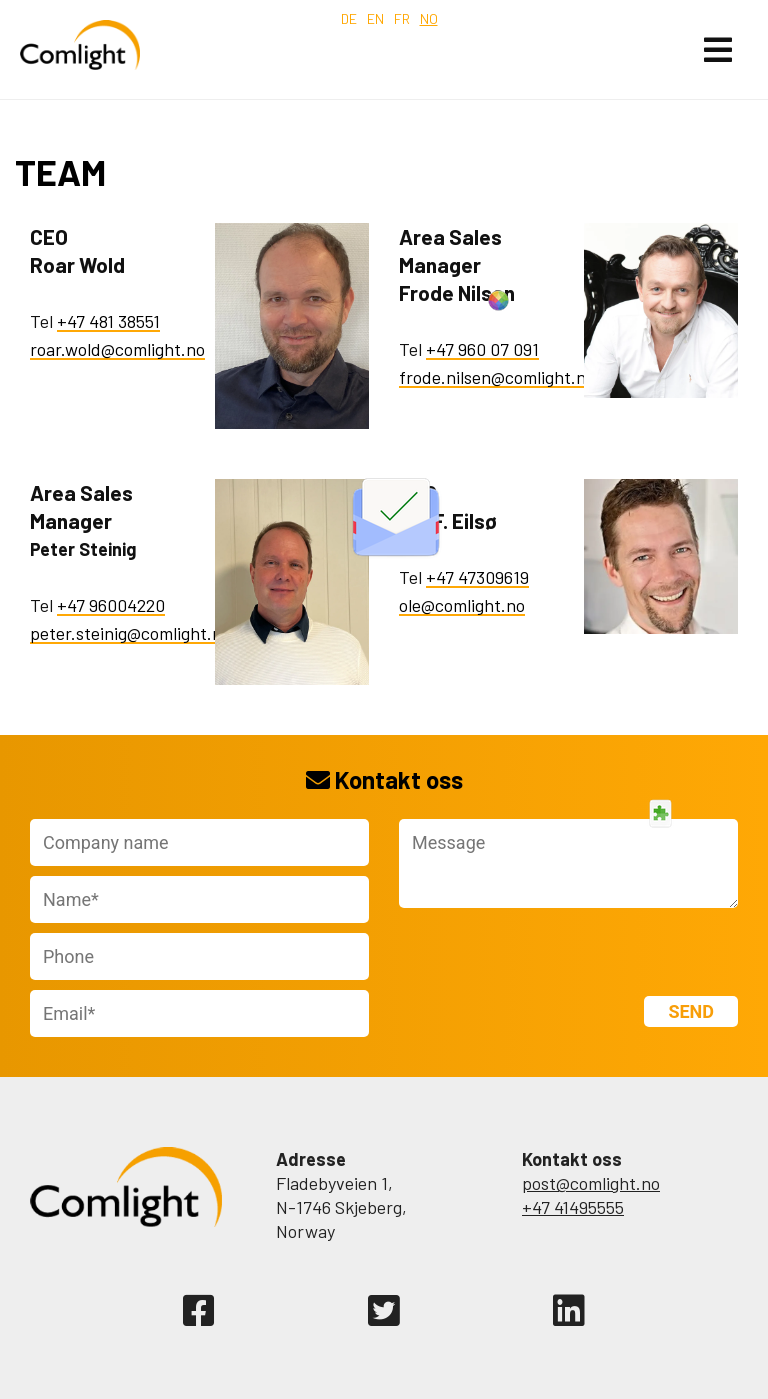  What do you see at coordinates (660, 813) in the screenshot?
I see `indicates an extension or plugin file type` at bounding box center [660, 813].